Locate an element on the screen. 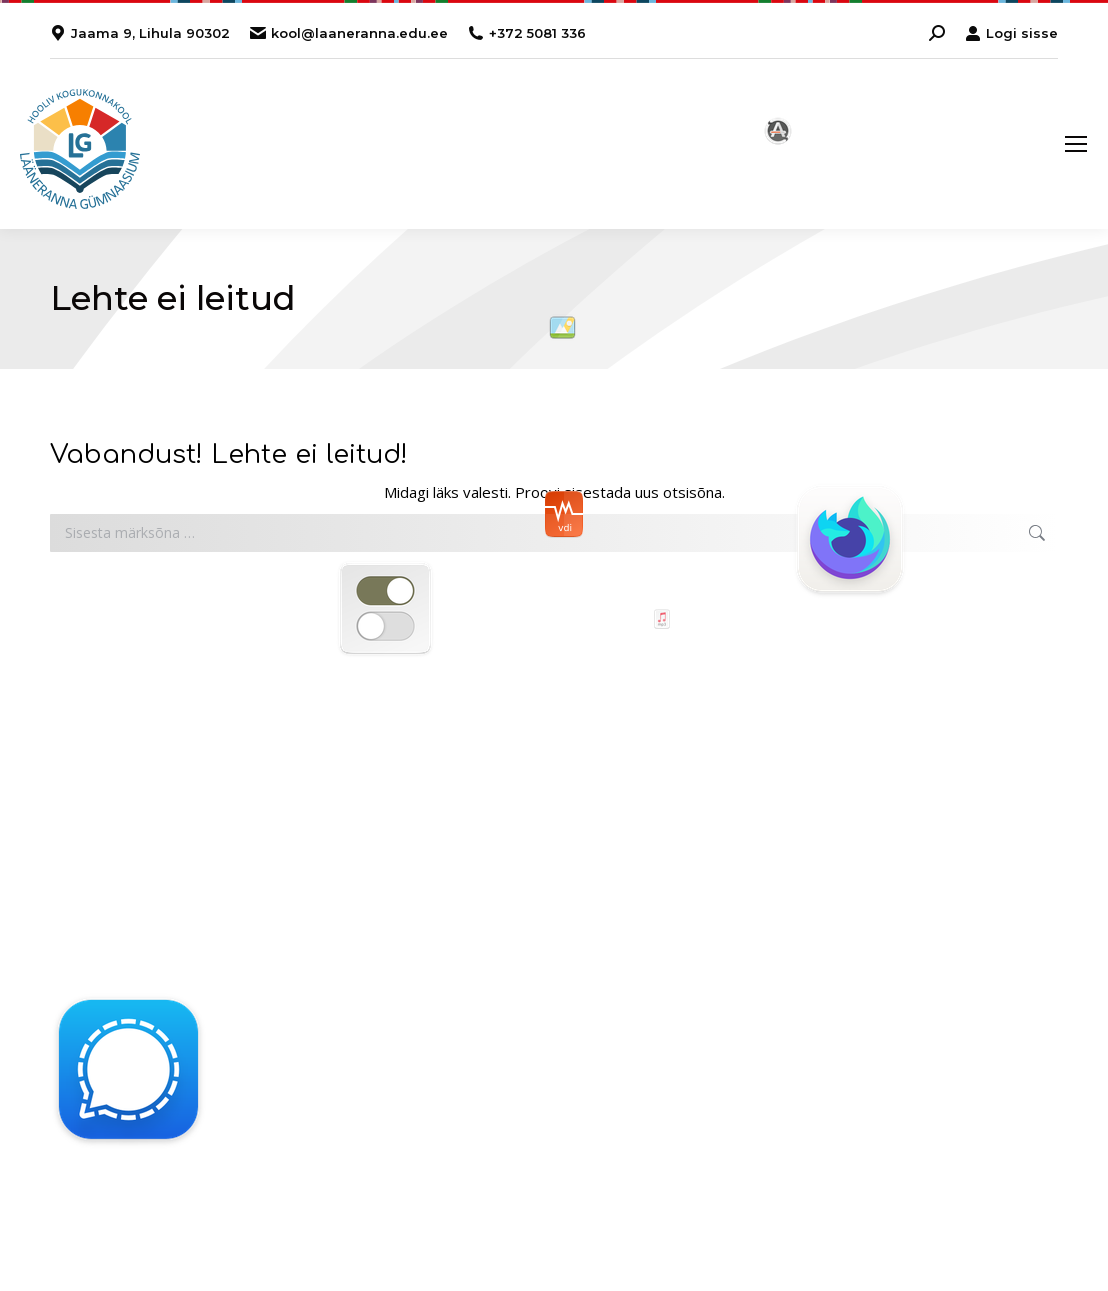 This screenshot has width=1108, height=1291. open firefox nightly browser is located at coordinates (850, 539).